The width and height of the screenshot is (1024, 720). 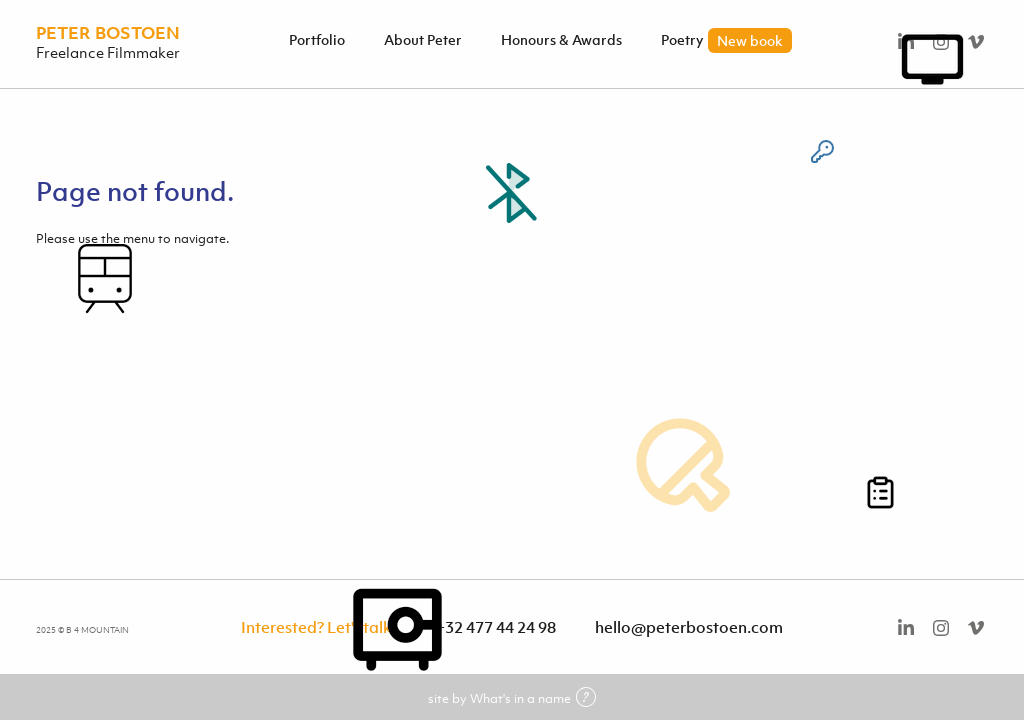 What do you see at coordinates (681, 463) in the screenshot?
I see `access ping pong or table tennis game` at bounding box center [681, 463].